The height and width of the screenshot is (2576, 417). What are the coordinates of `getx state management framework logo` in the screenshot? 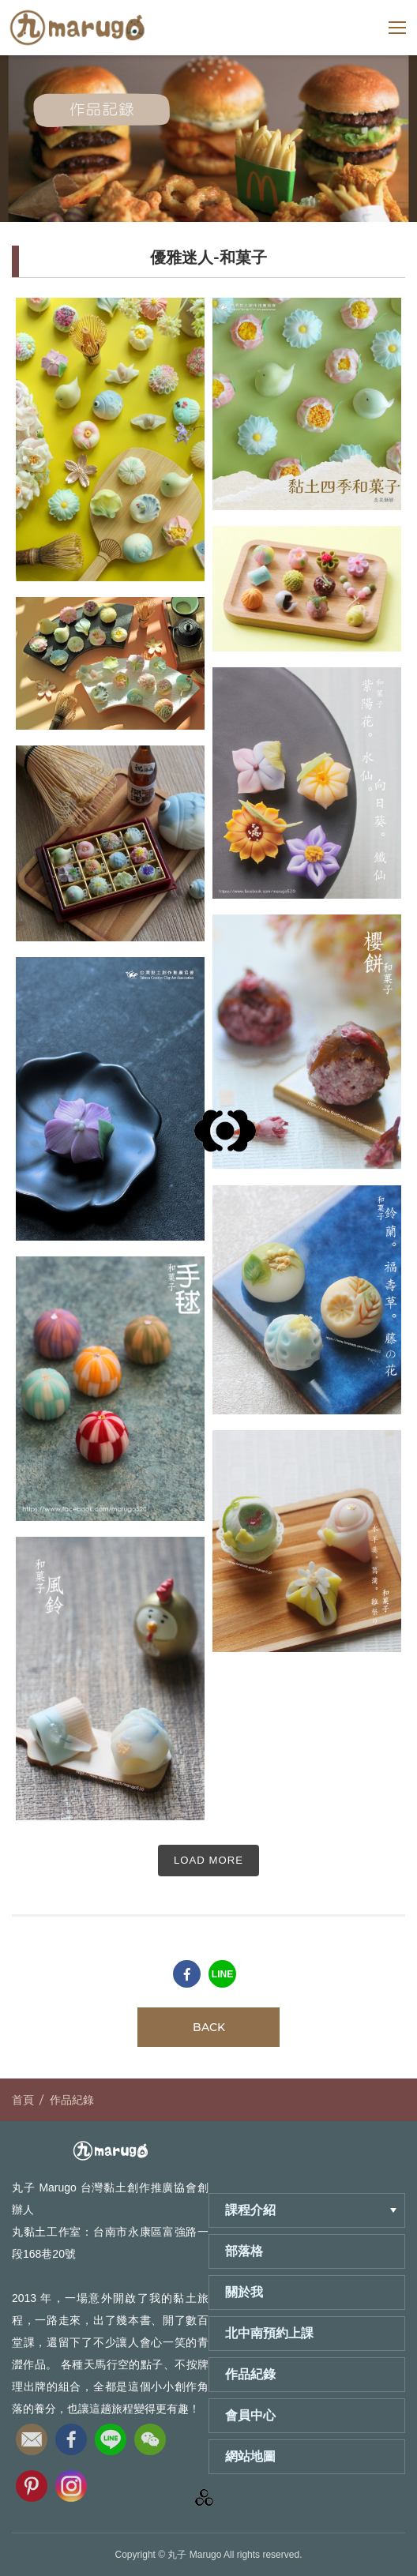 It's located at (204, 2497).